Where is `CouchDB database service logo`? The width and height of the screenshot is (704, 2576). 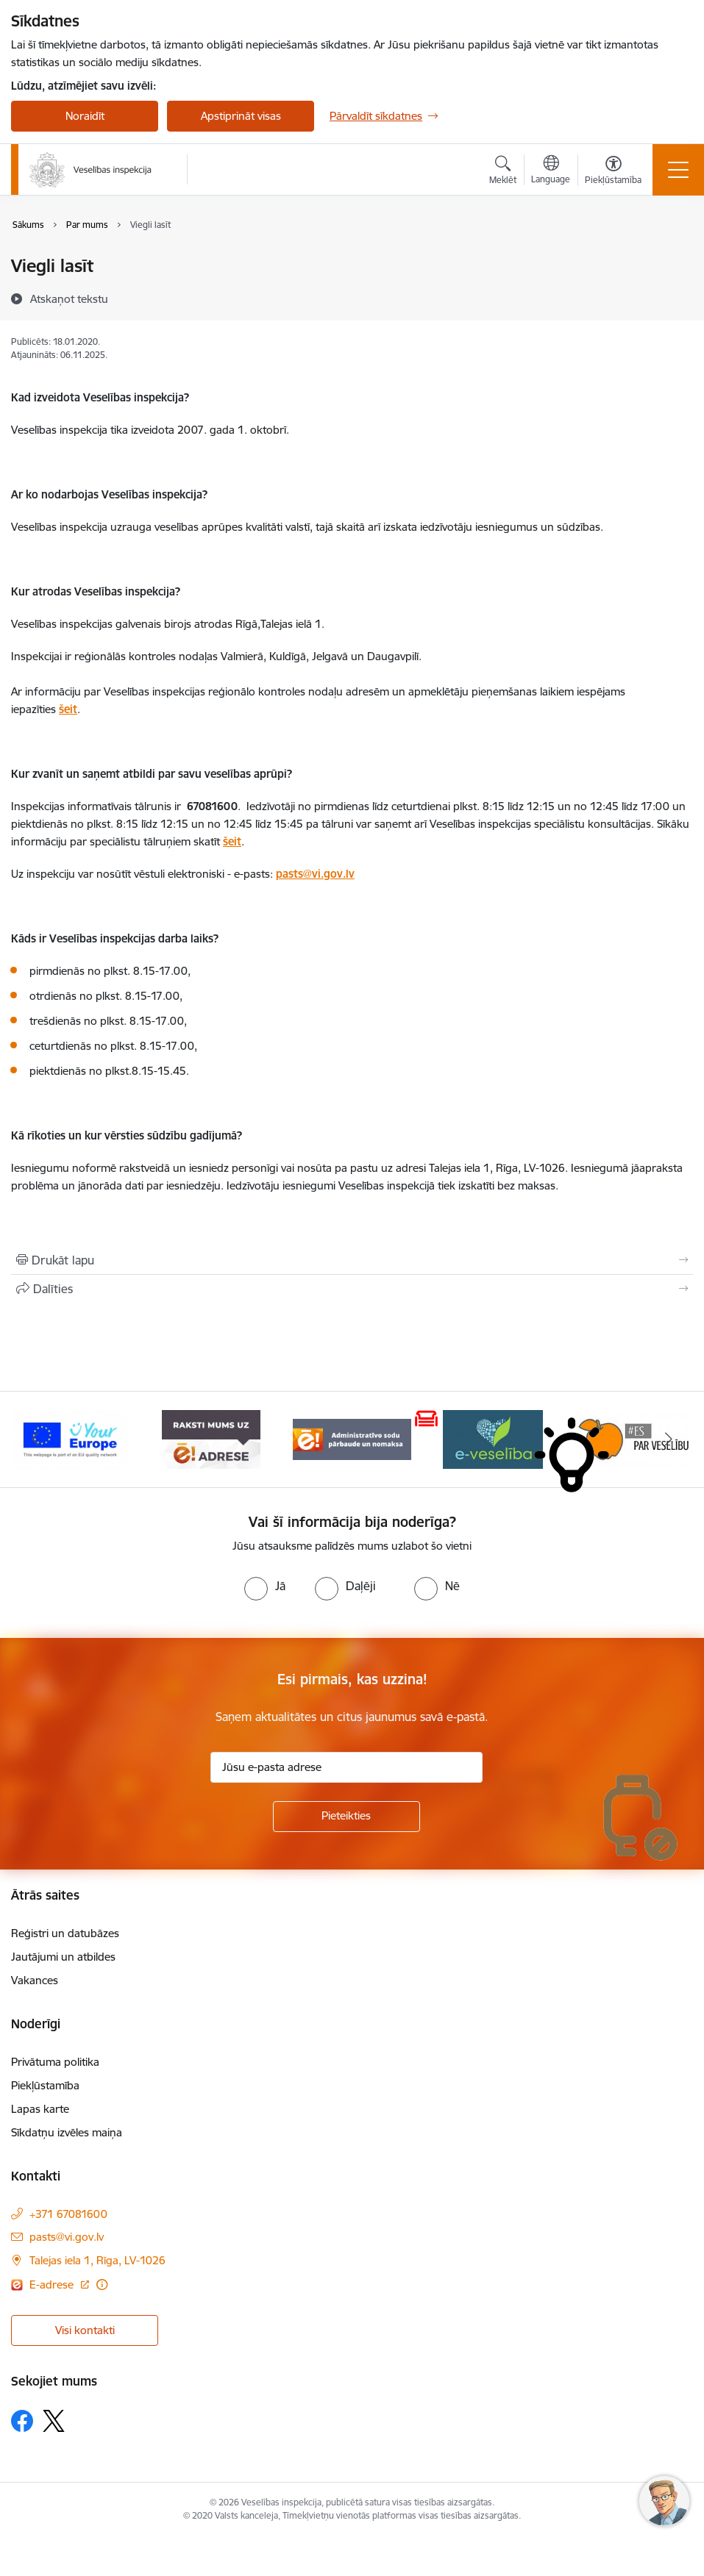
CouchDB database service logo is located at coordinates (426, 1418).